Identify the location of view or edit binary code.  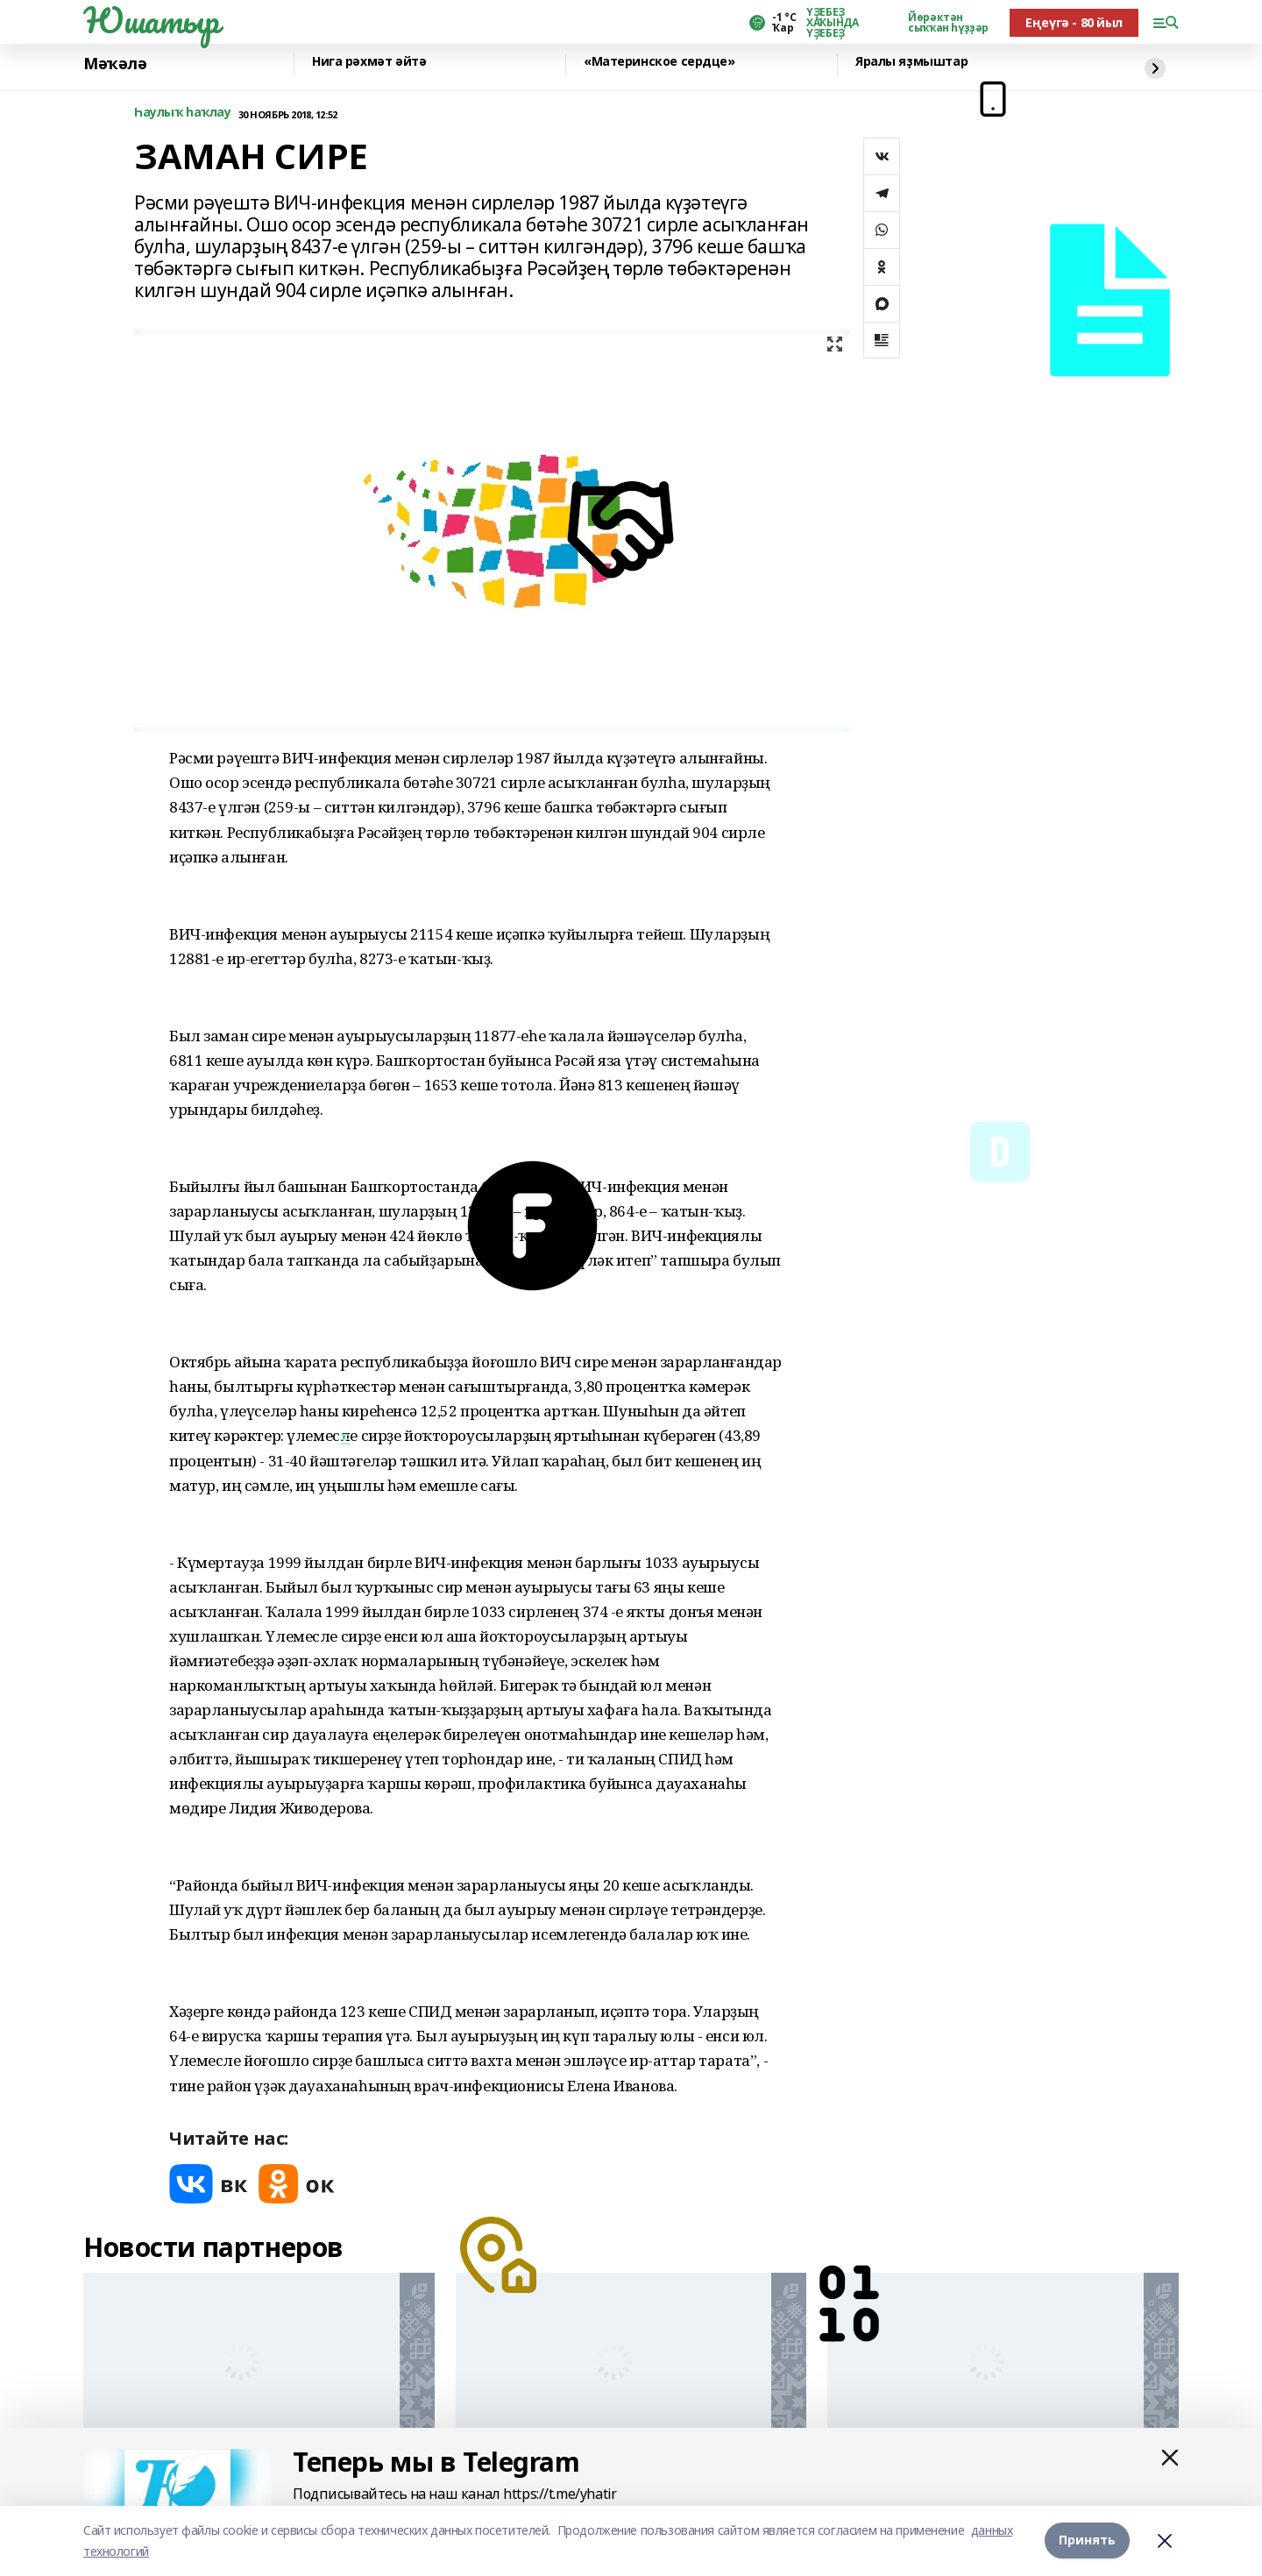
(849, 2303).